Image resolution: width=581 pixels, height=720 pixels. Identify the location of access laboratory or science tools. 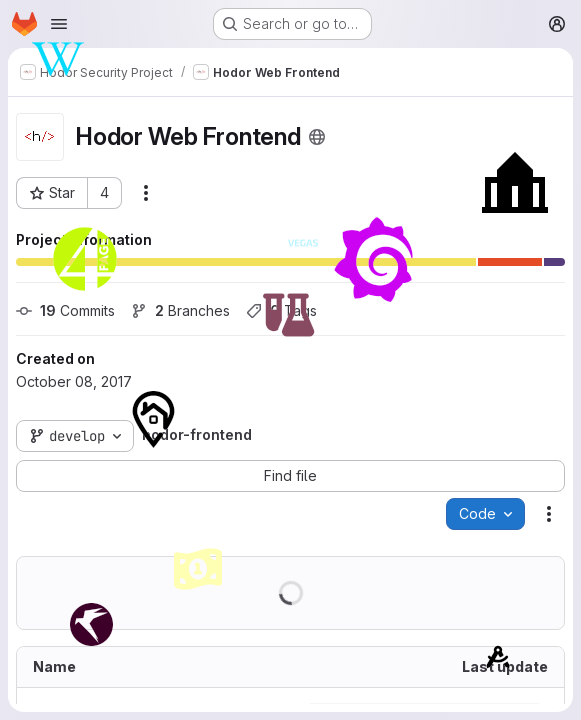
(290, 315).